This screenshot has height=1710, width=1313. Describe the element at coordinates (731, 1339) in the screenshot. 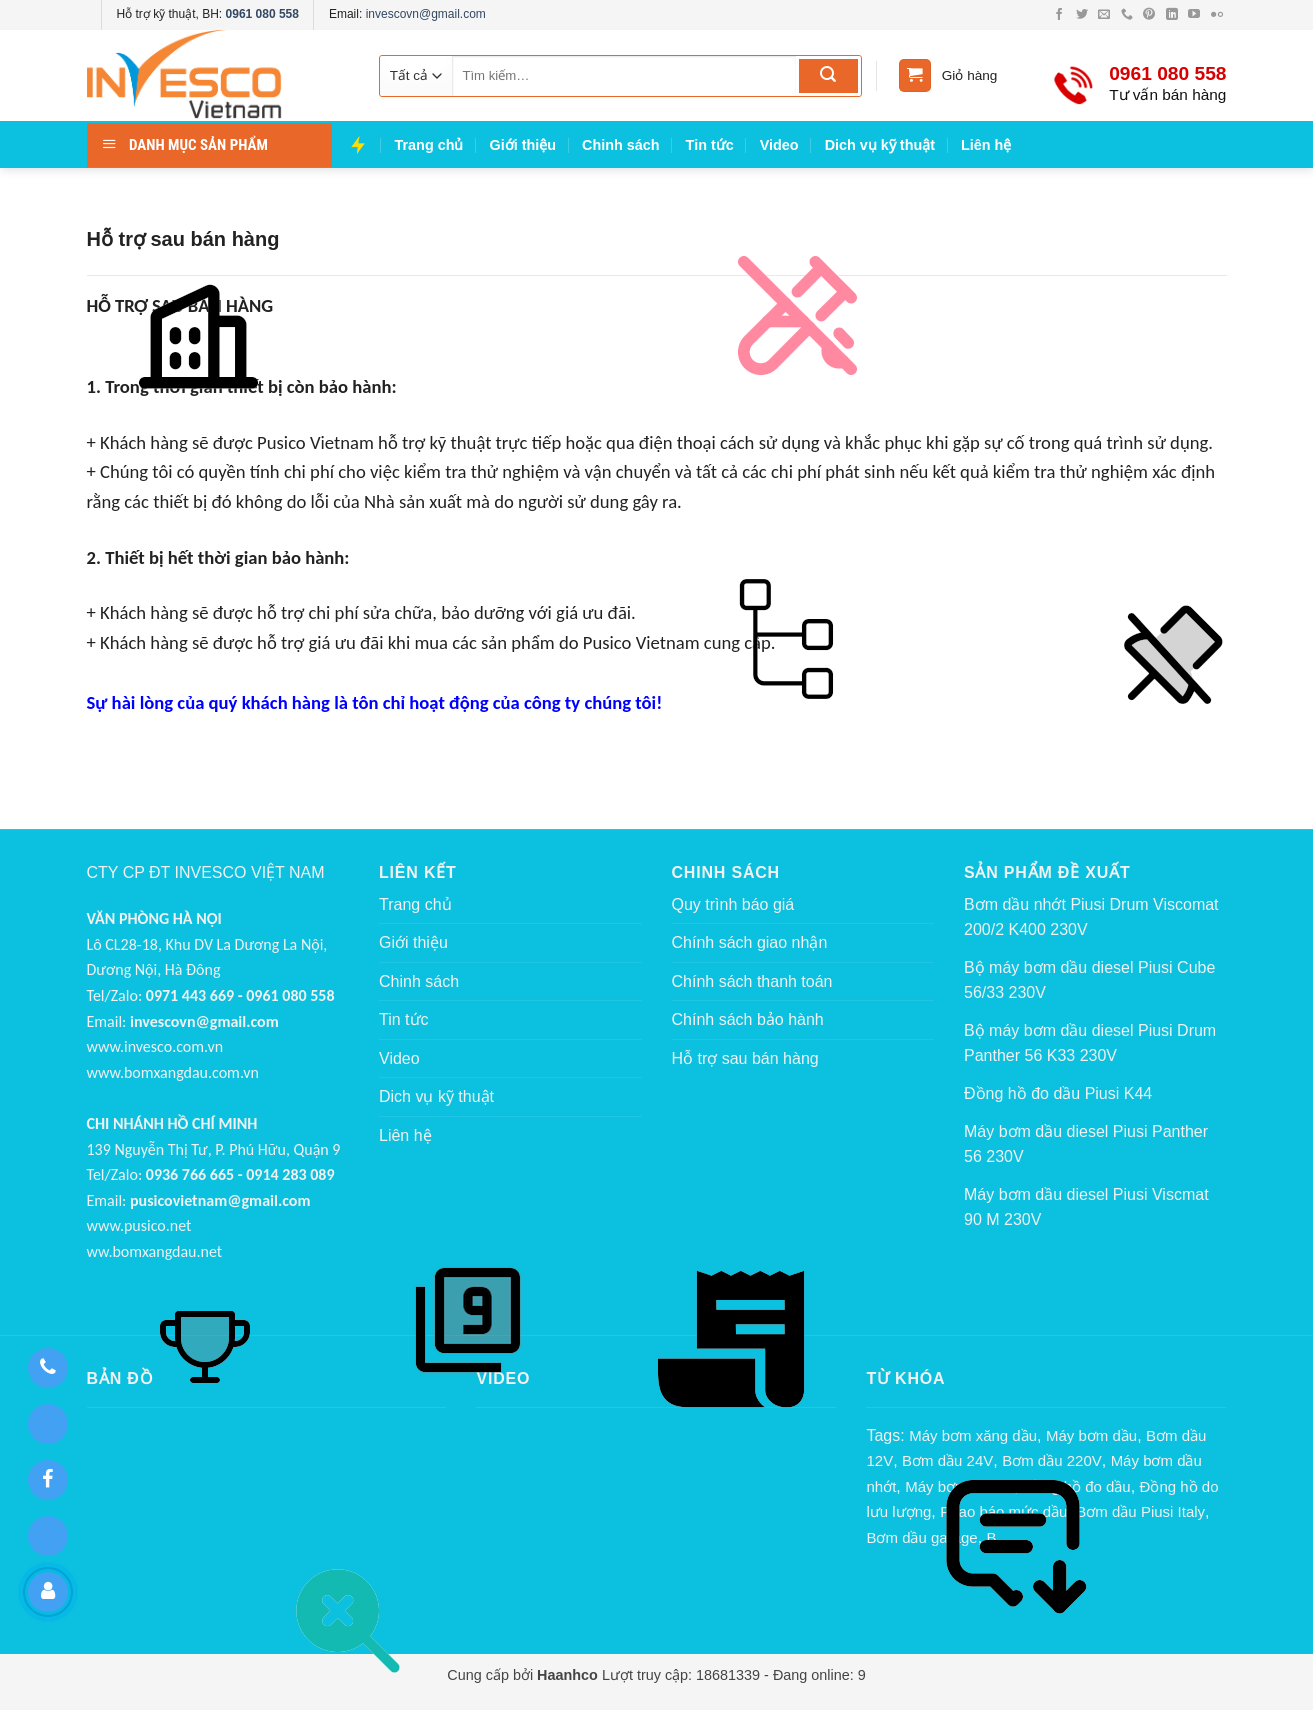

I see `view purchase receipt or transaction history` at that location.